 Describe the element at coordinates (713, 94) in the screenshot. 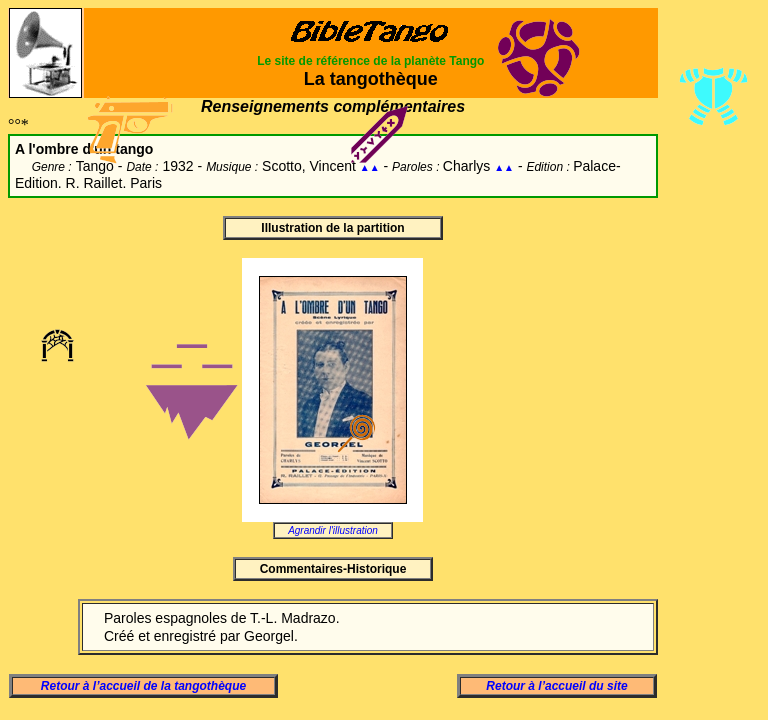

I see `equip armor or defensive gear` at that location.